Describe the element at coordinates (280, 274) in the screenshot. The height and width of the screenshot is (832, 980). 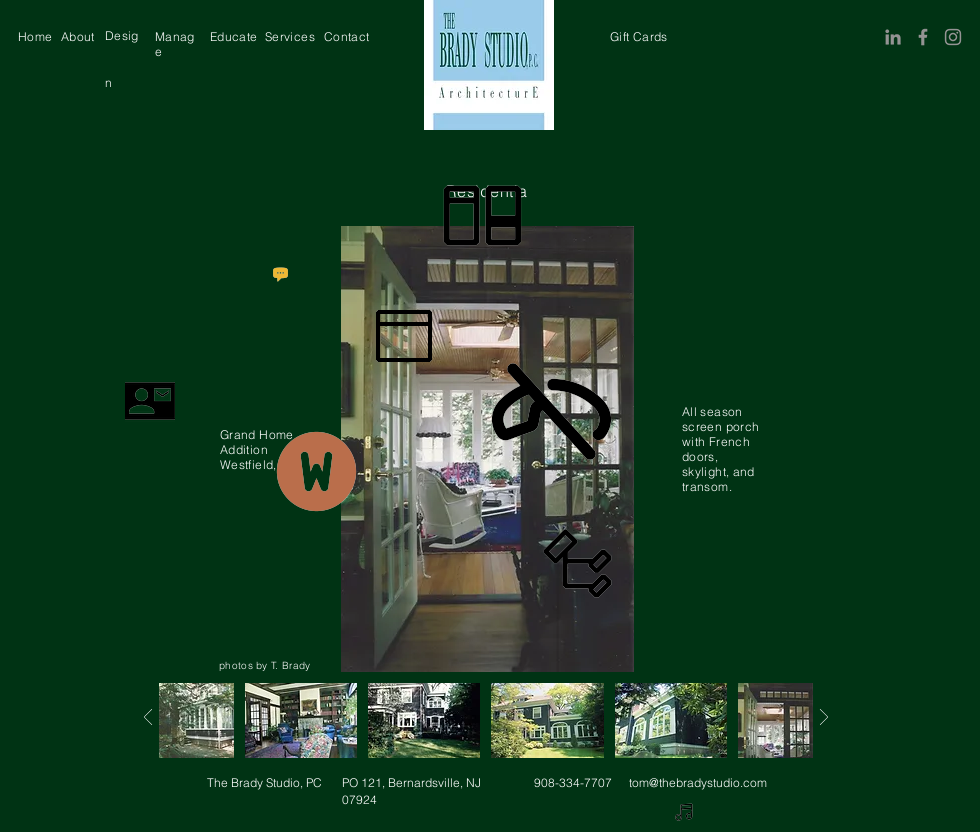
I see `open chat or messaging` at that location.